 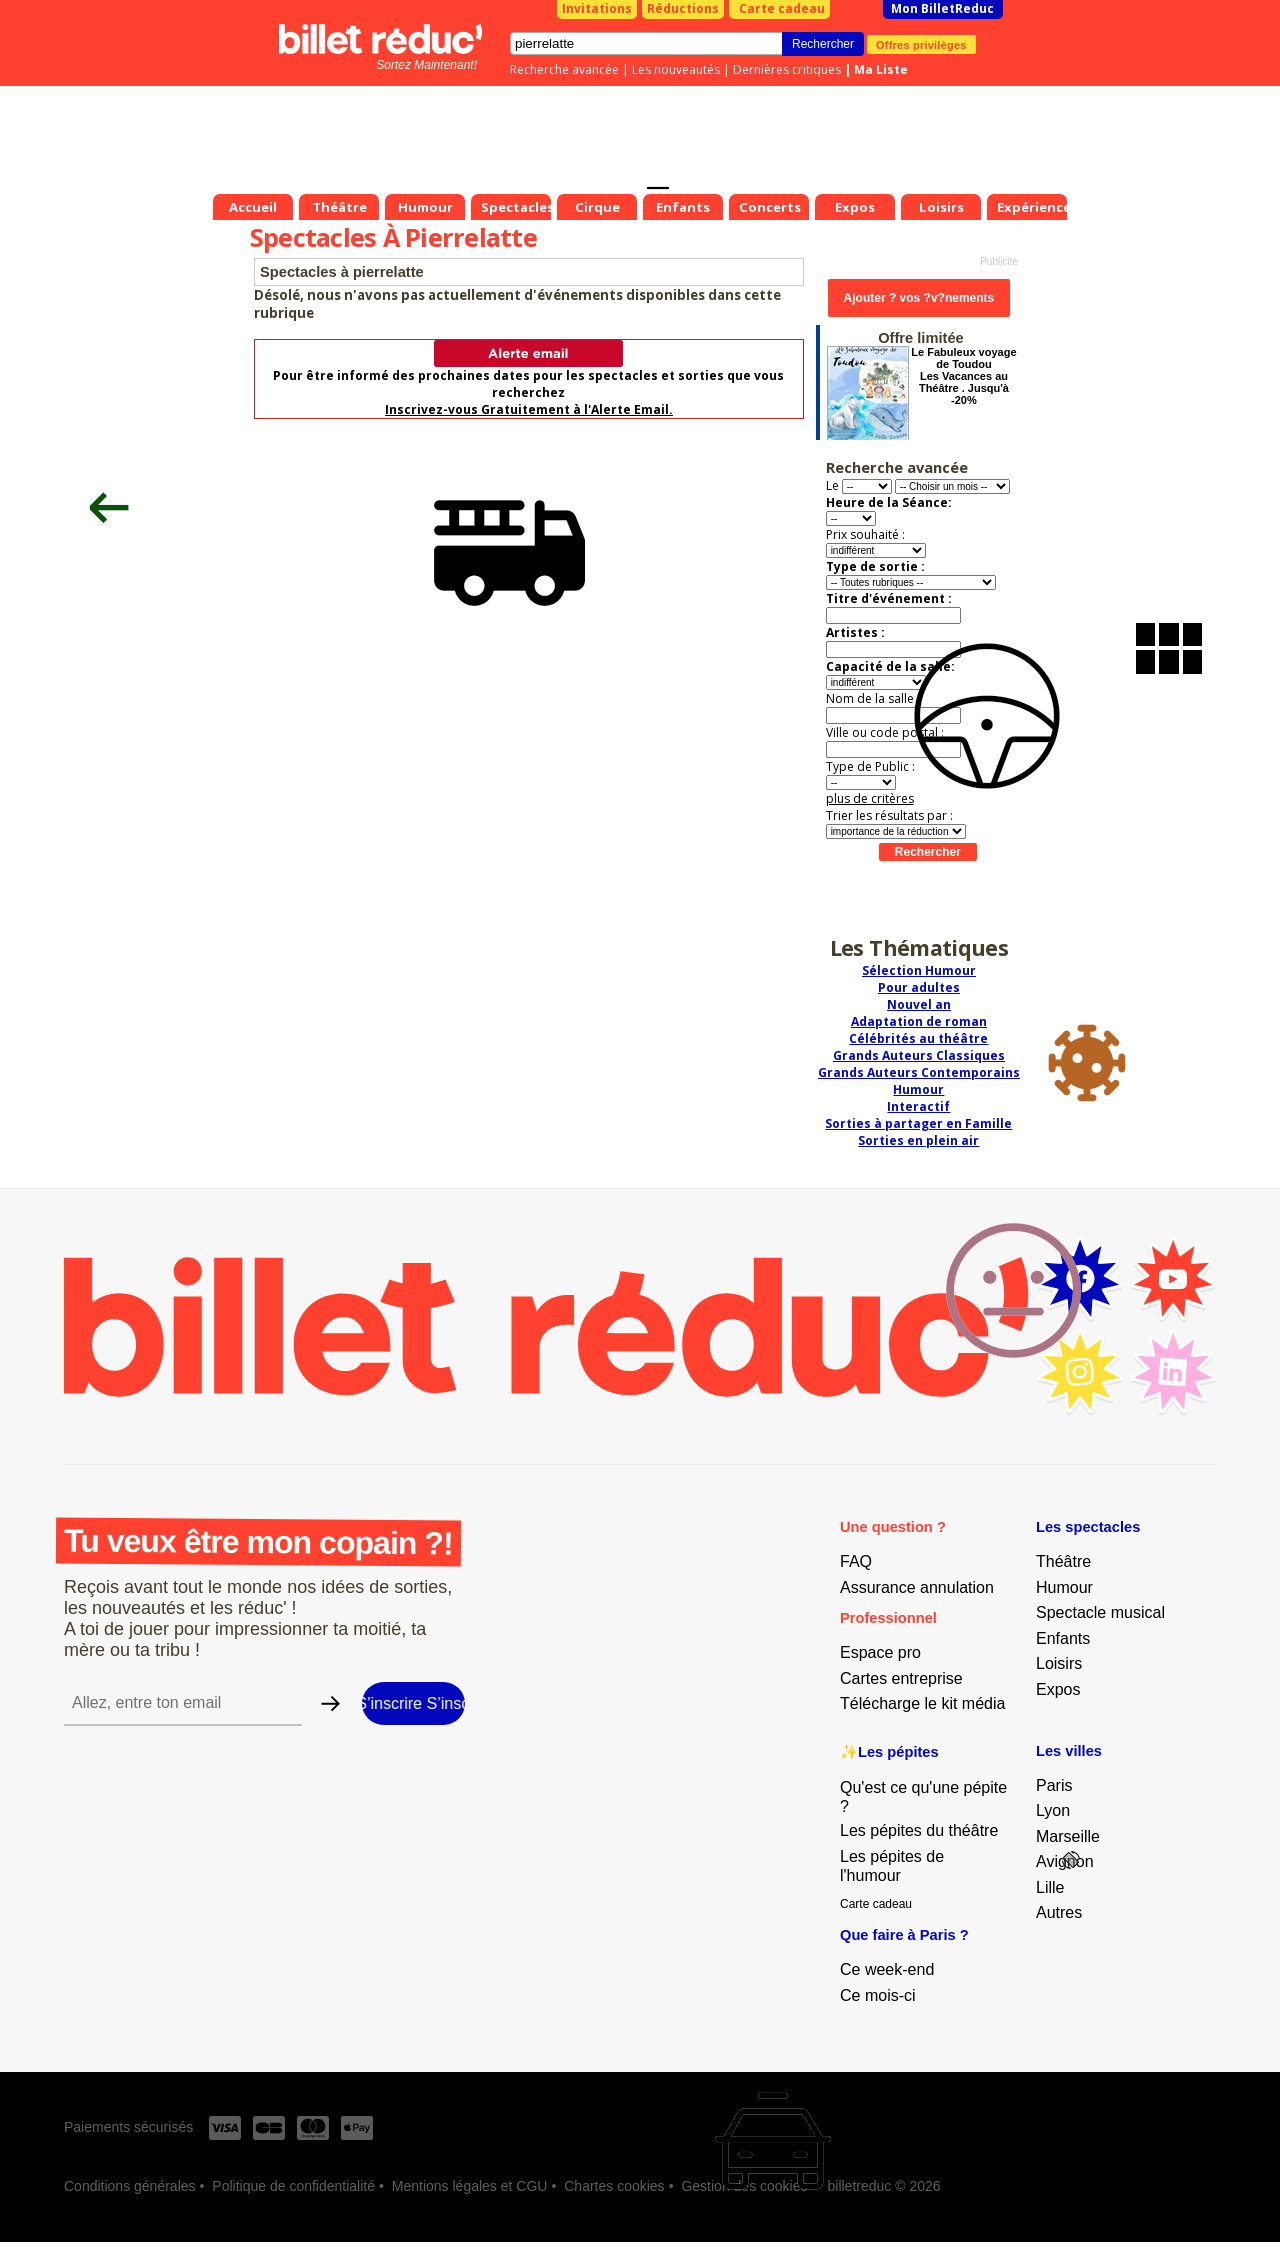 What do you see at coordinates (987, 716) in the screenshot?
I see `access driving or navigation mode` at bounding box center [987, 716].